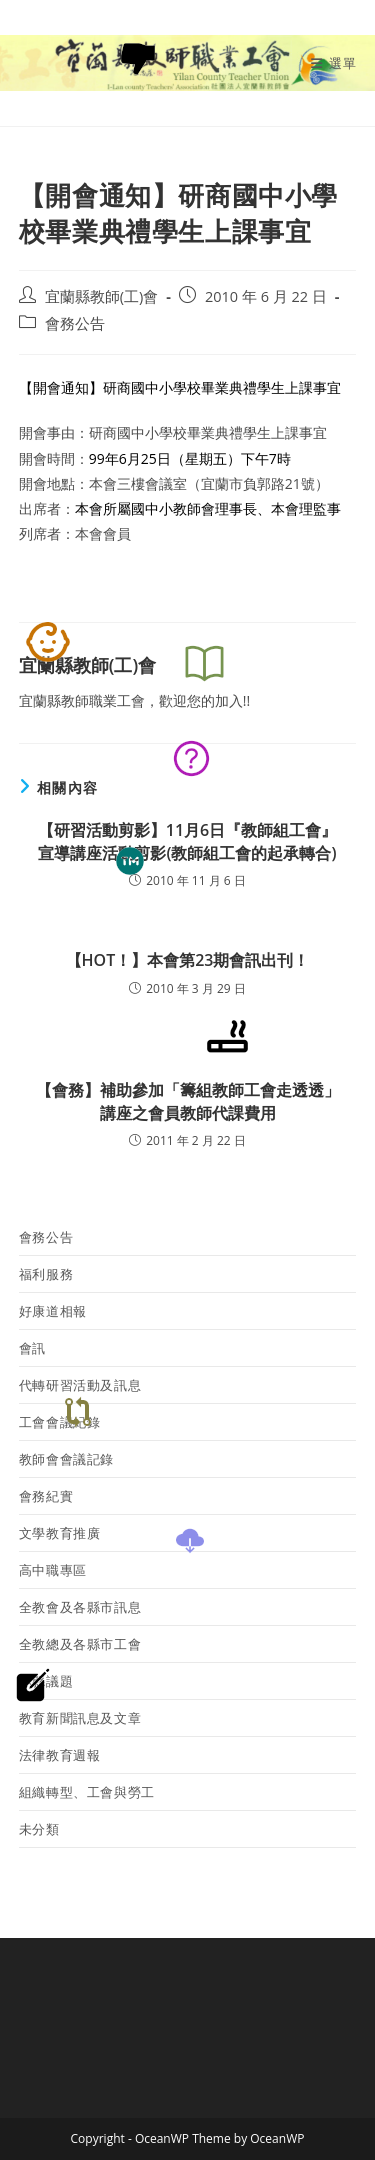 This screenshot has width=375, height=2160. Describe the element at coordinates (130, 861) in the screenshot. I see `indicates trademarked content or branding` at that location.